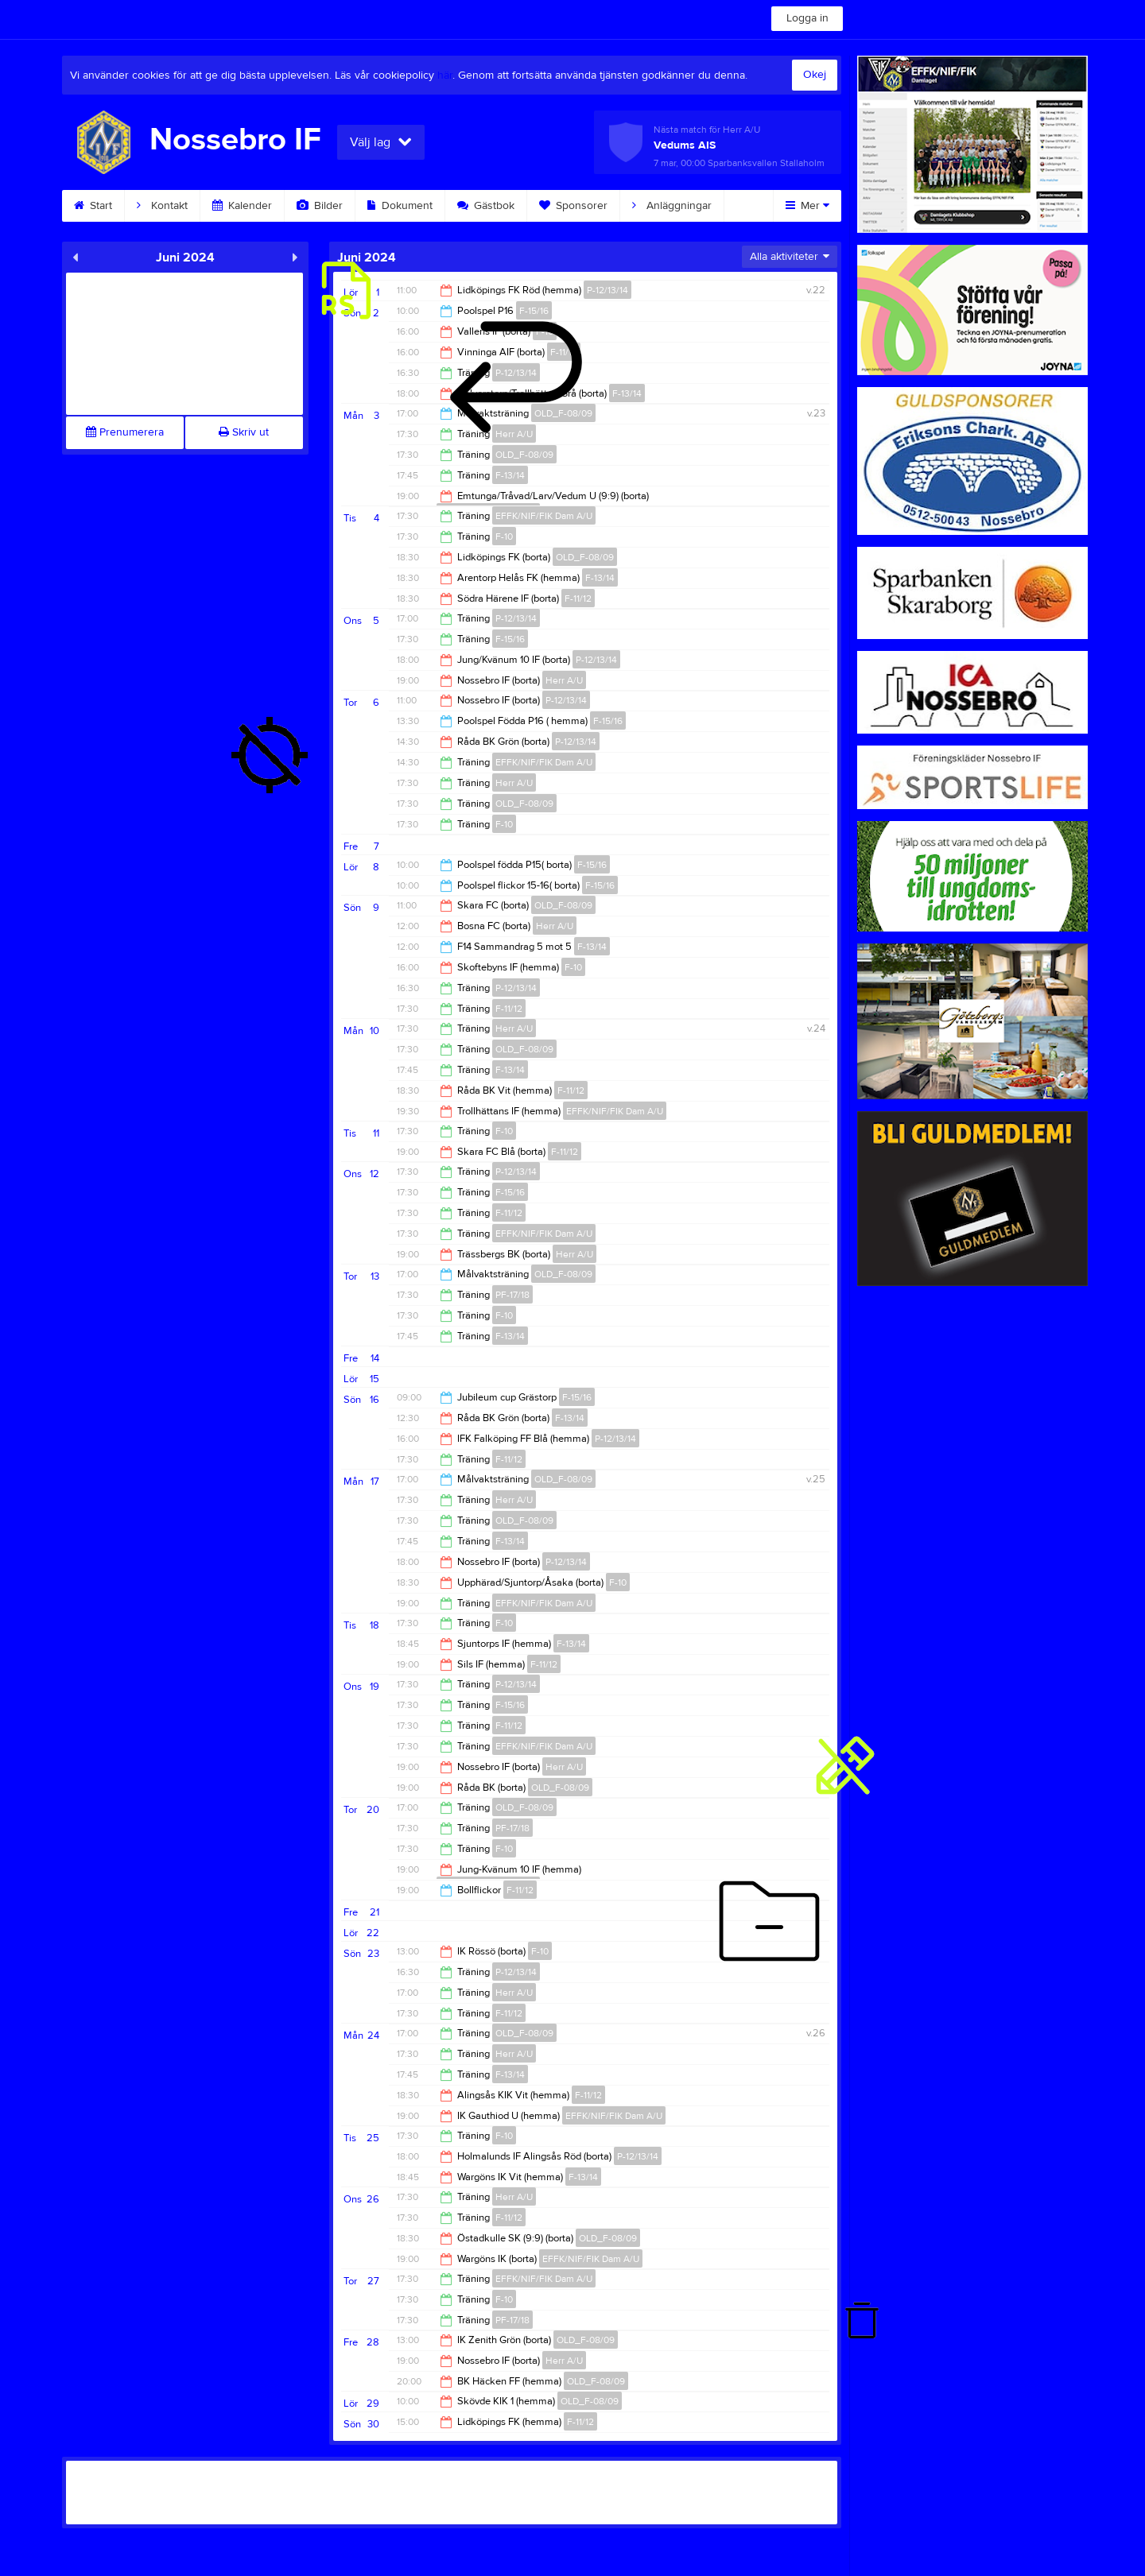 The height and width of the screenshot is (2576, 1145). I want to click on editing is disabled or unavailable, so click(844, 1766).